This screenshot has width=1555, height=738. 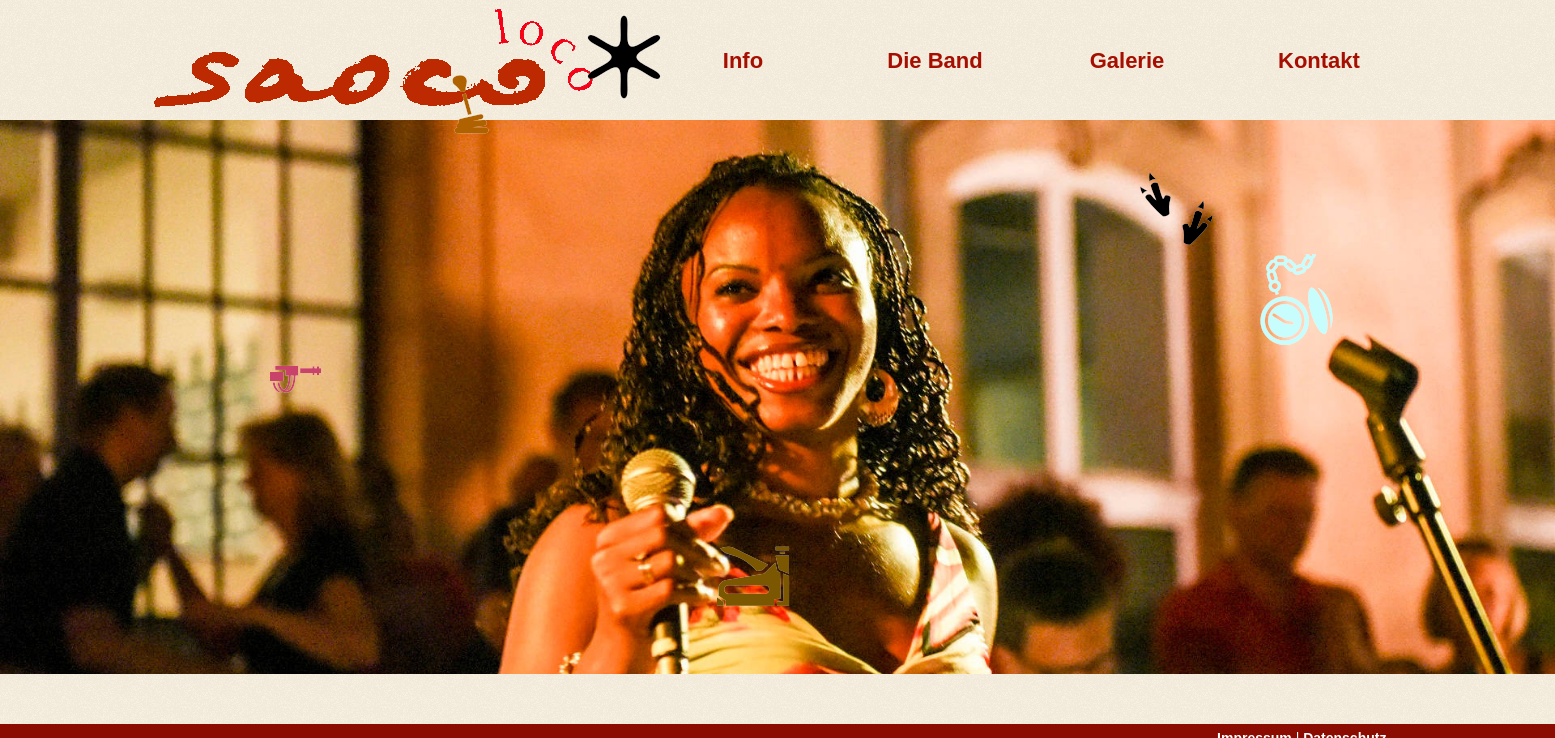 I want to click on use heavy-duty stapler tool, so click(x=753, y=575).